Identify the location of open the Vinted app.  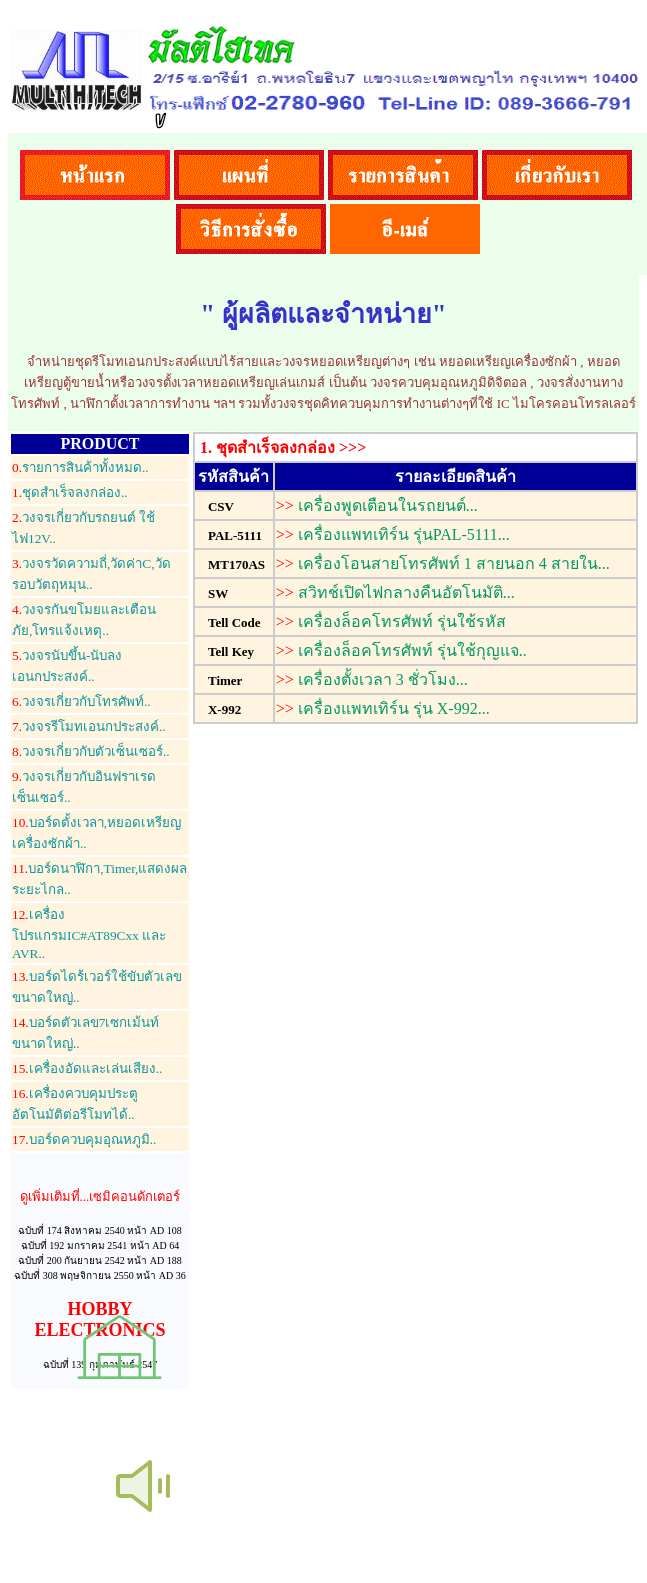
(160, 120).